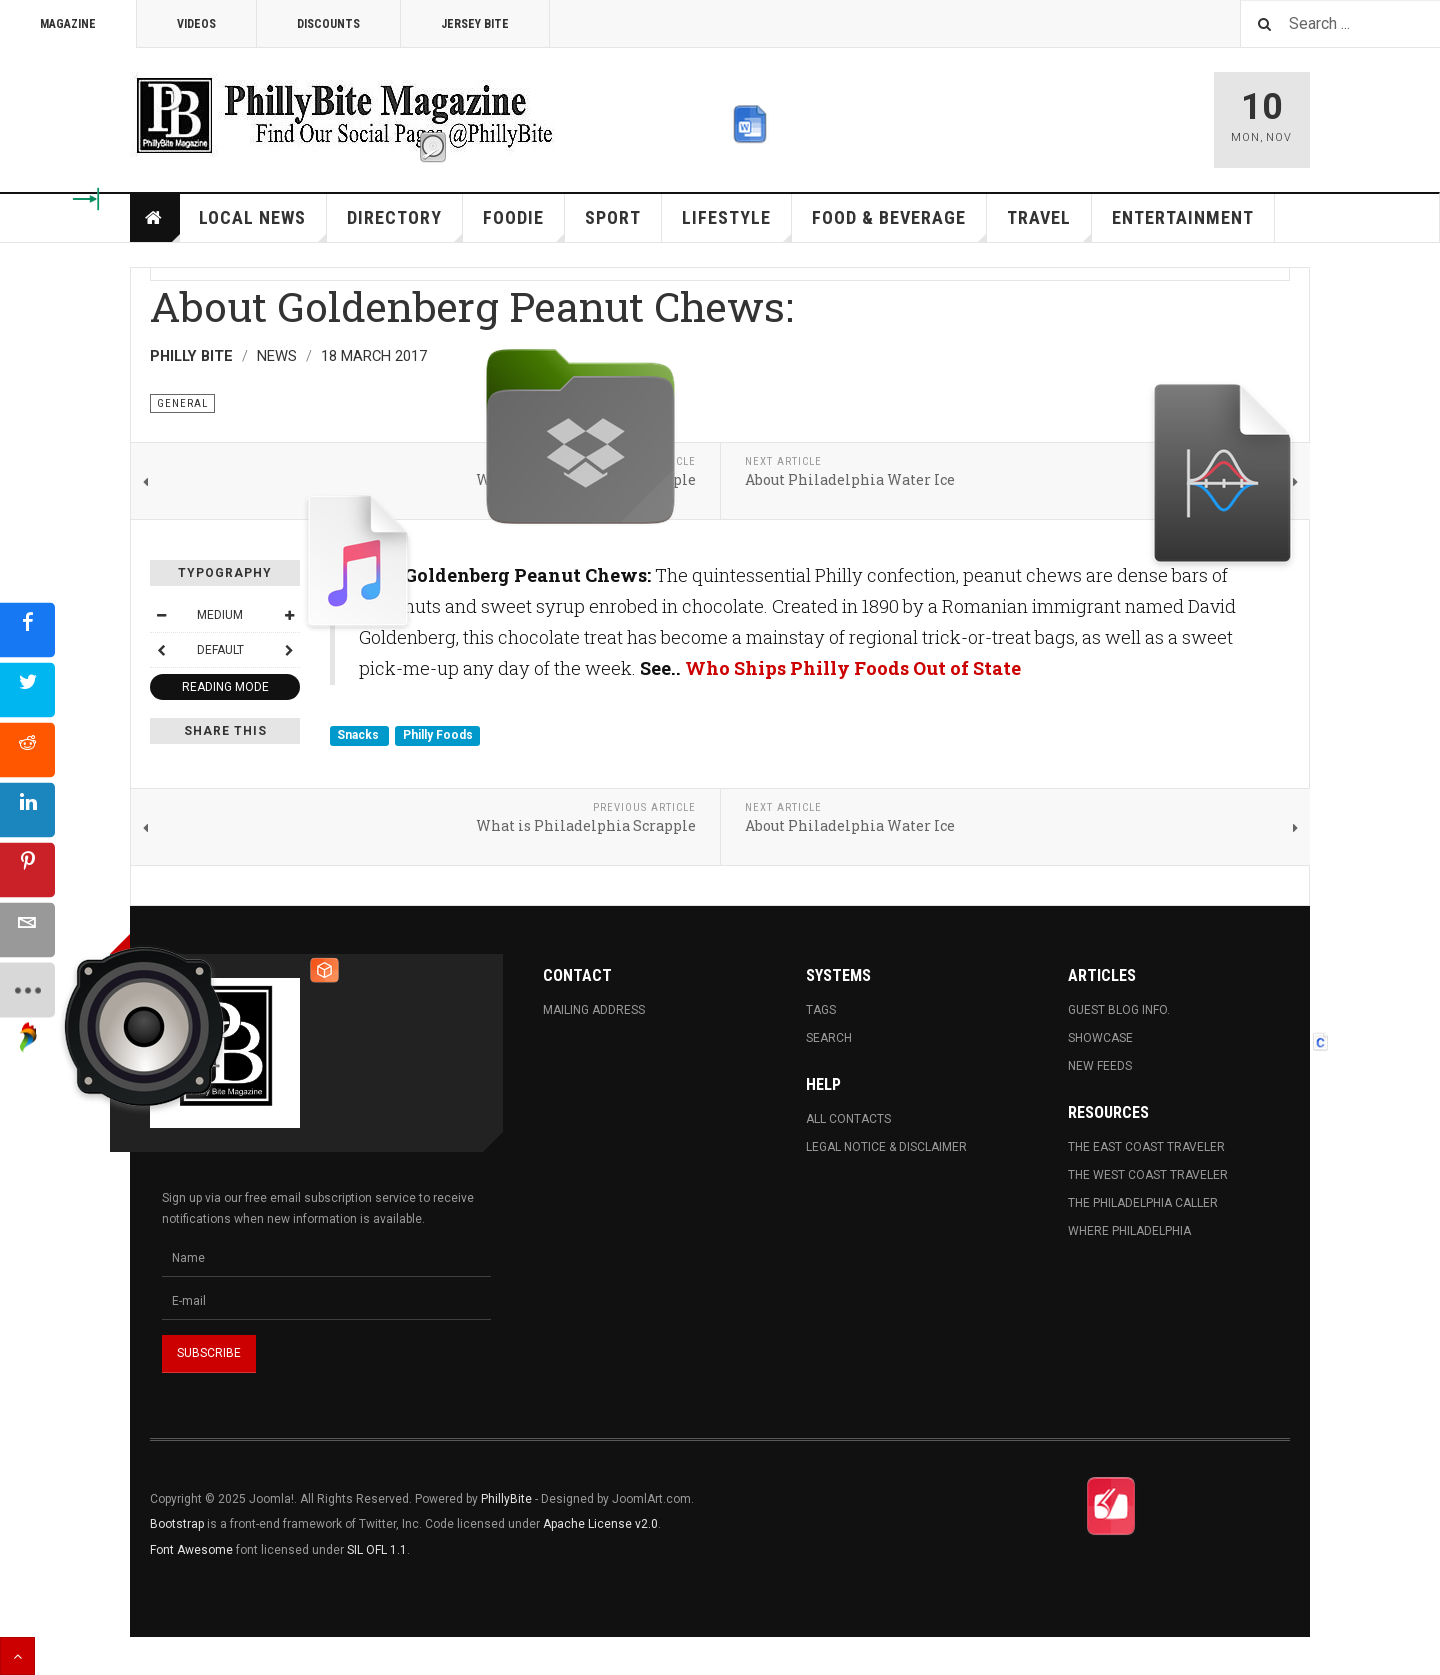 Image resolution: width=1440 pixels, height=1675 pixels. What do you see at coordinates (580, 436) in the screenshot?
I see `open your dropbox synced folder` at bounding box center [580, 436].